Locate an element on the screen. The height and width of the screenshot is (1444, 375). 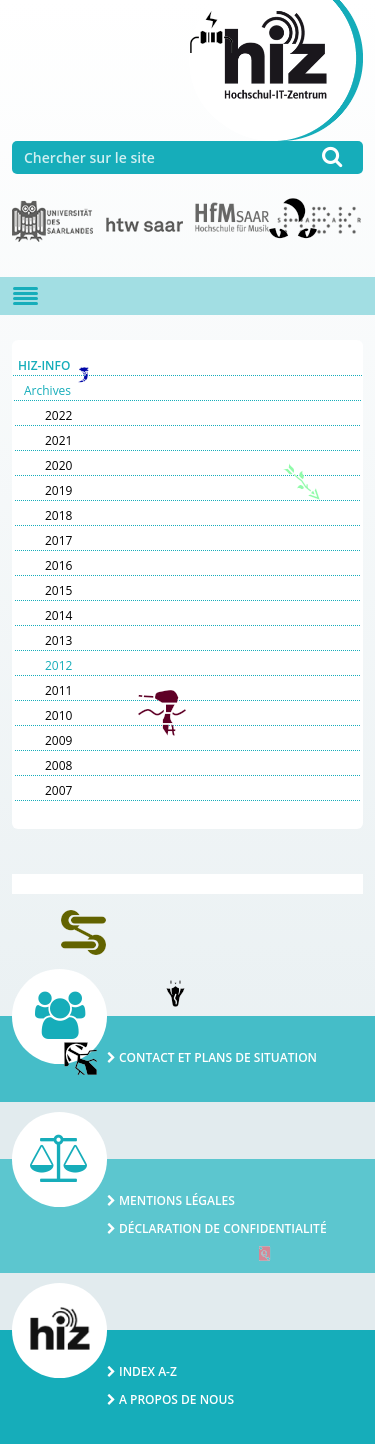
cobra character or enemy type in a game is located at coordinates (175, 993).